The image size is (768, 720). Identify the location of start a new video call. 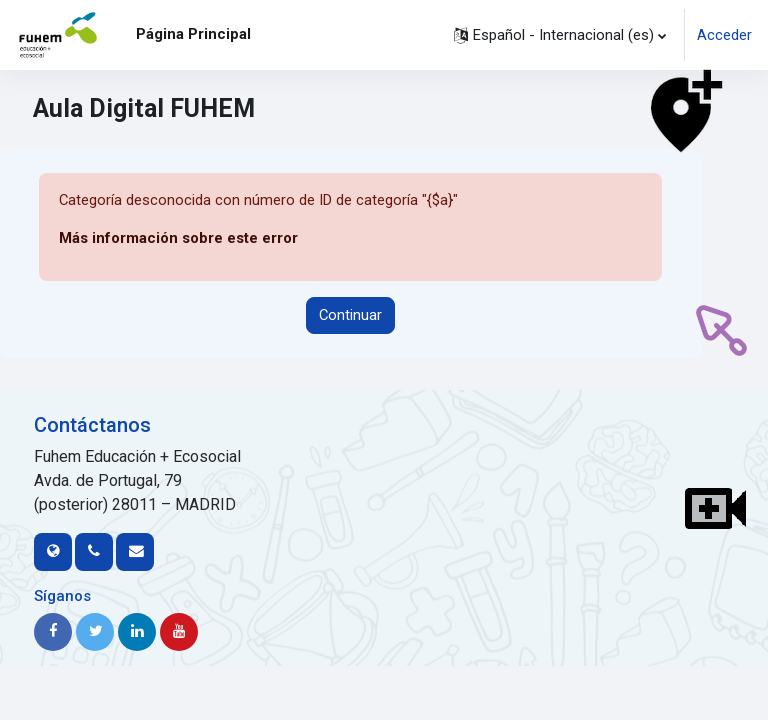
(715, 508).